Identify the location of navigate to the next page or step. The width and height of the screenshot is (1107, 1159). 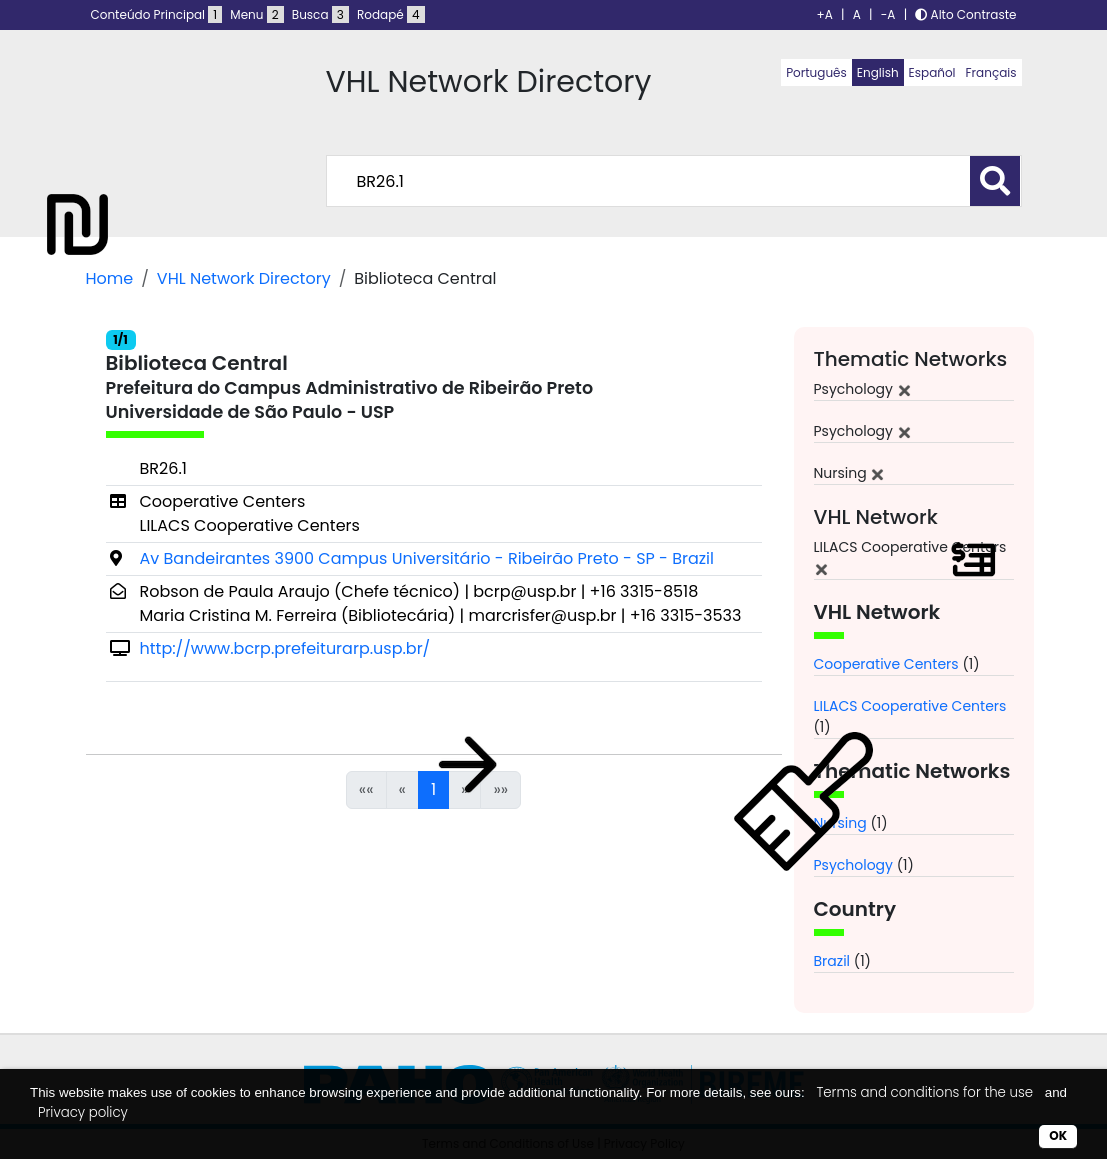
(468, 764).